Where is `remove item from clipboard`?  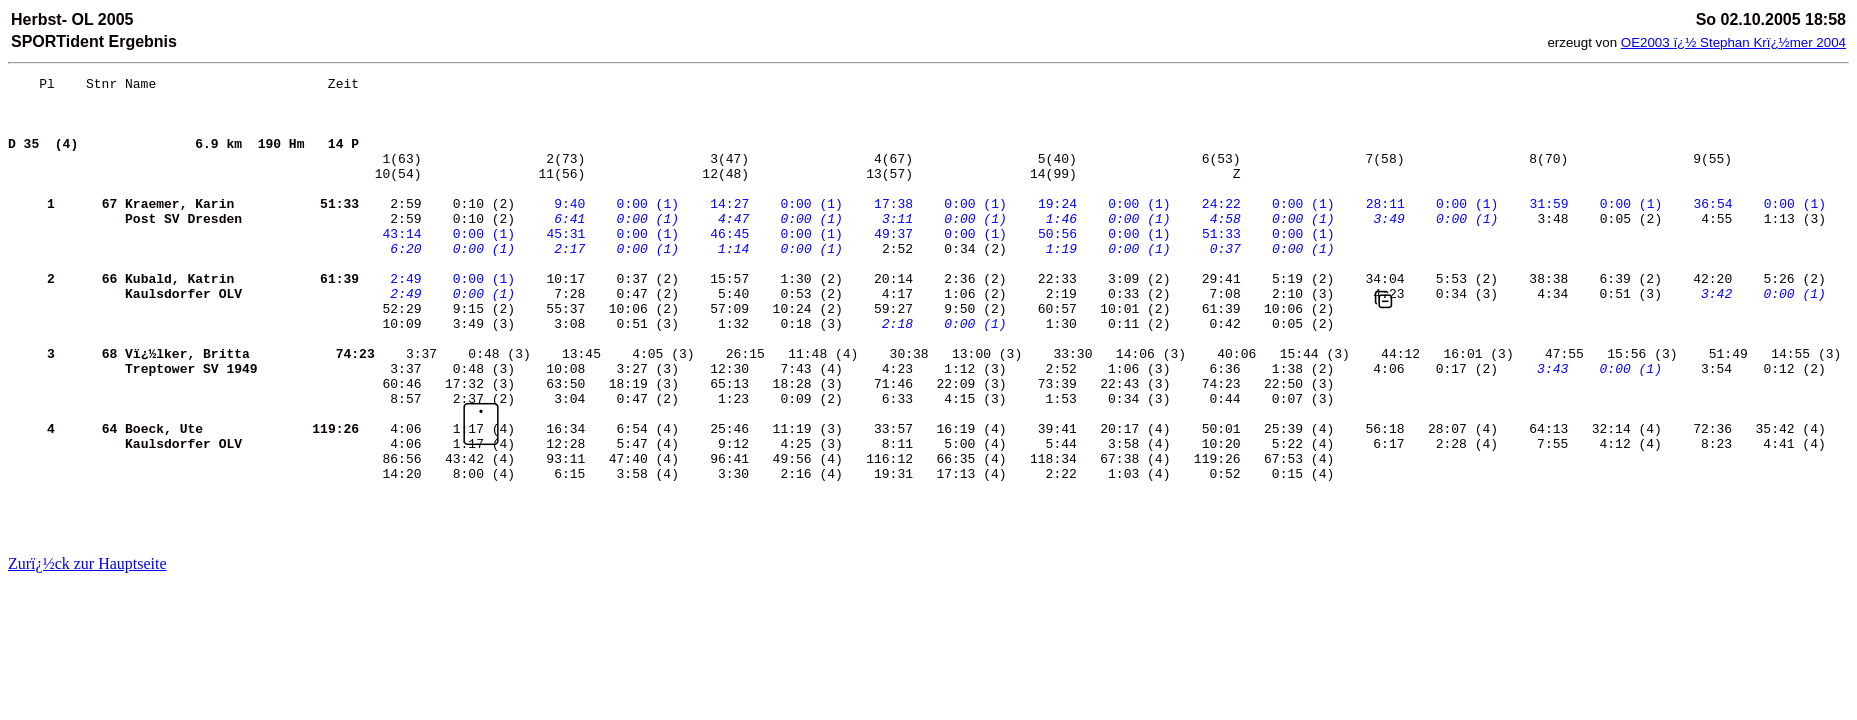 remove item from clipboard is located at coordinates (1383, 299).